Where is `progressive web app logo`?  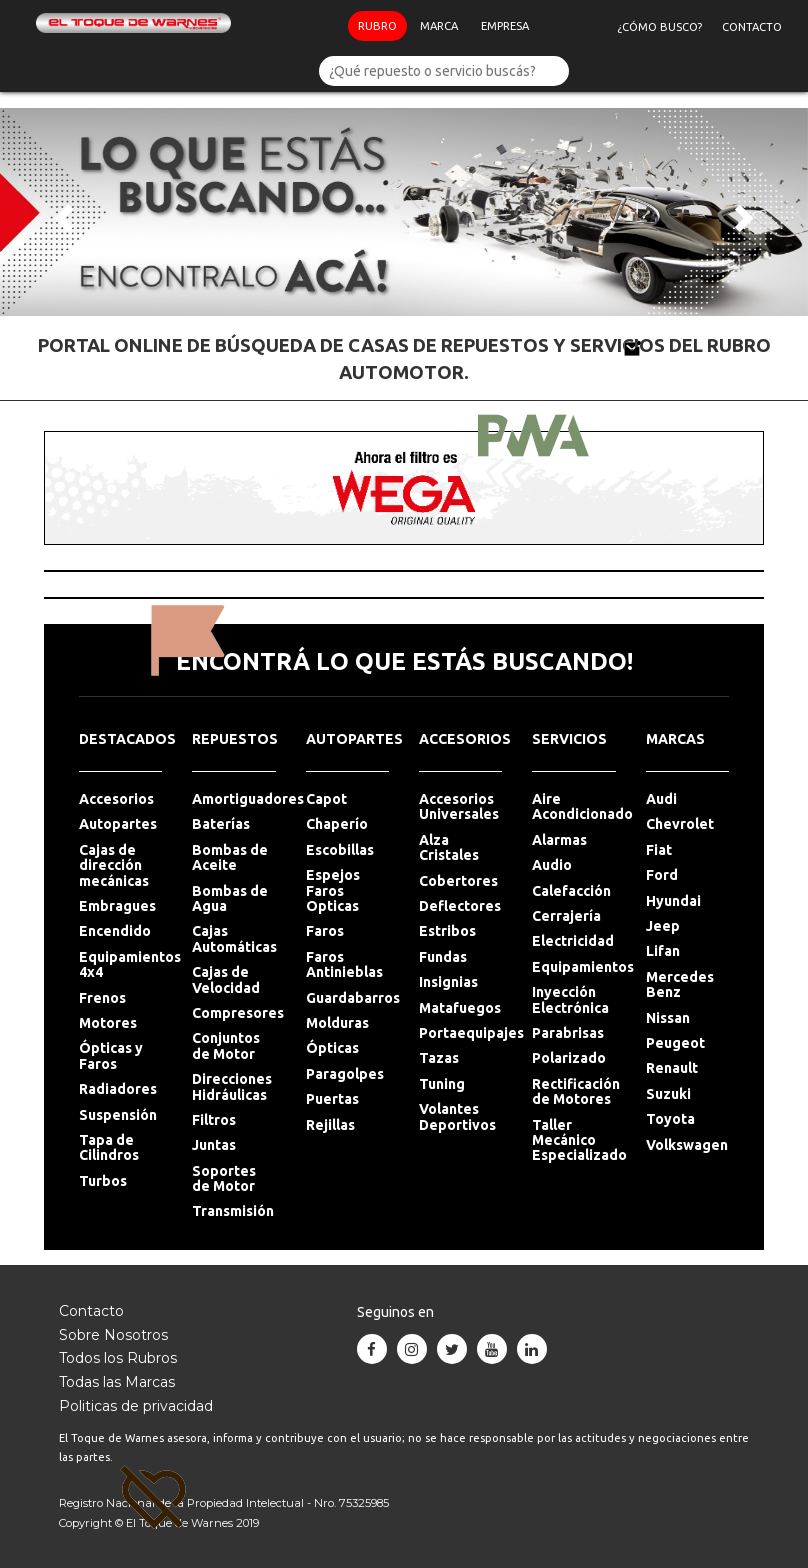
progressive web app logo is located at coordinates (533, 435).